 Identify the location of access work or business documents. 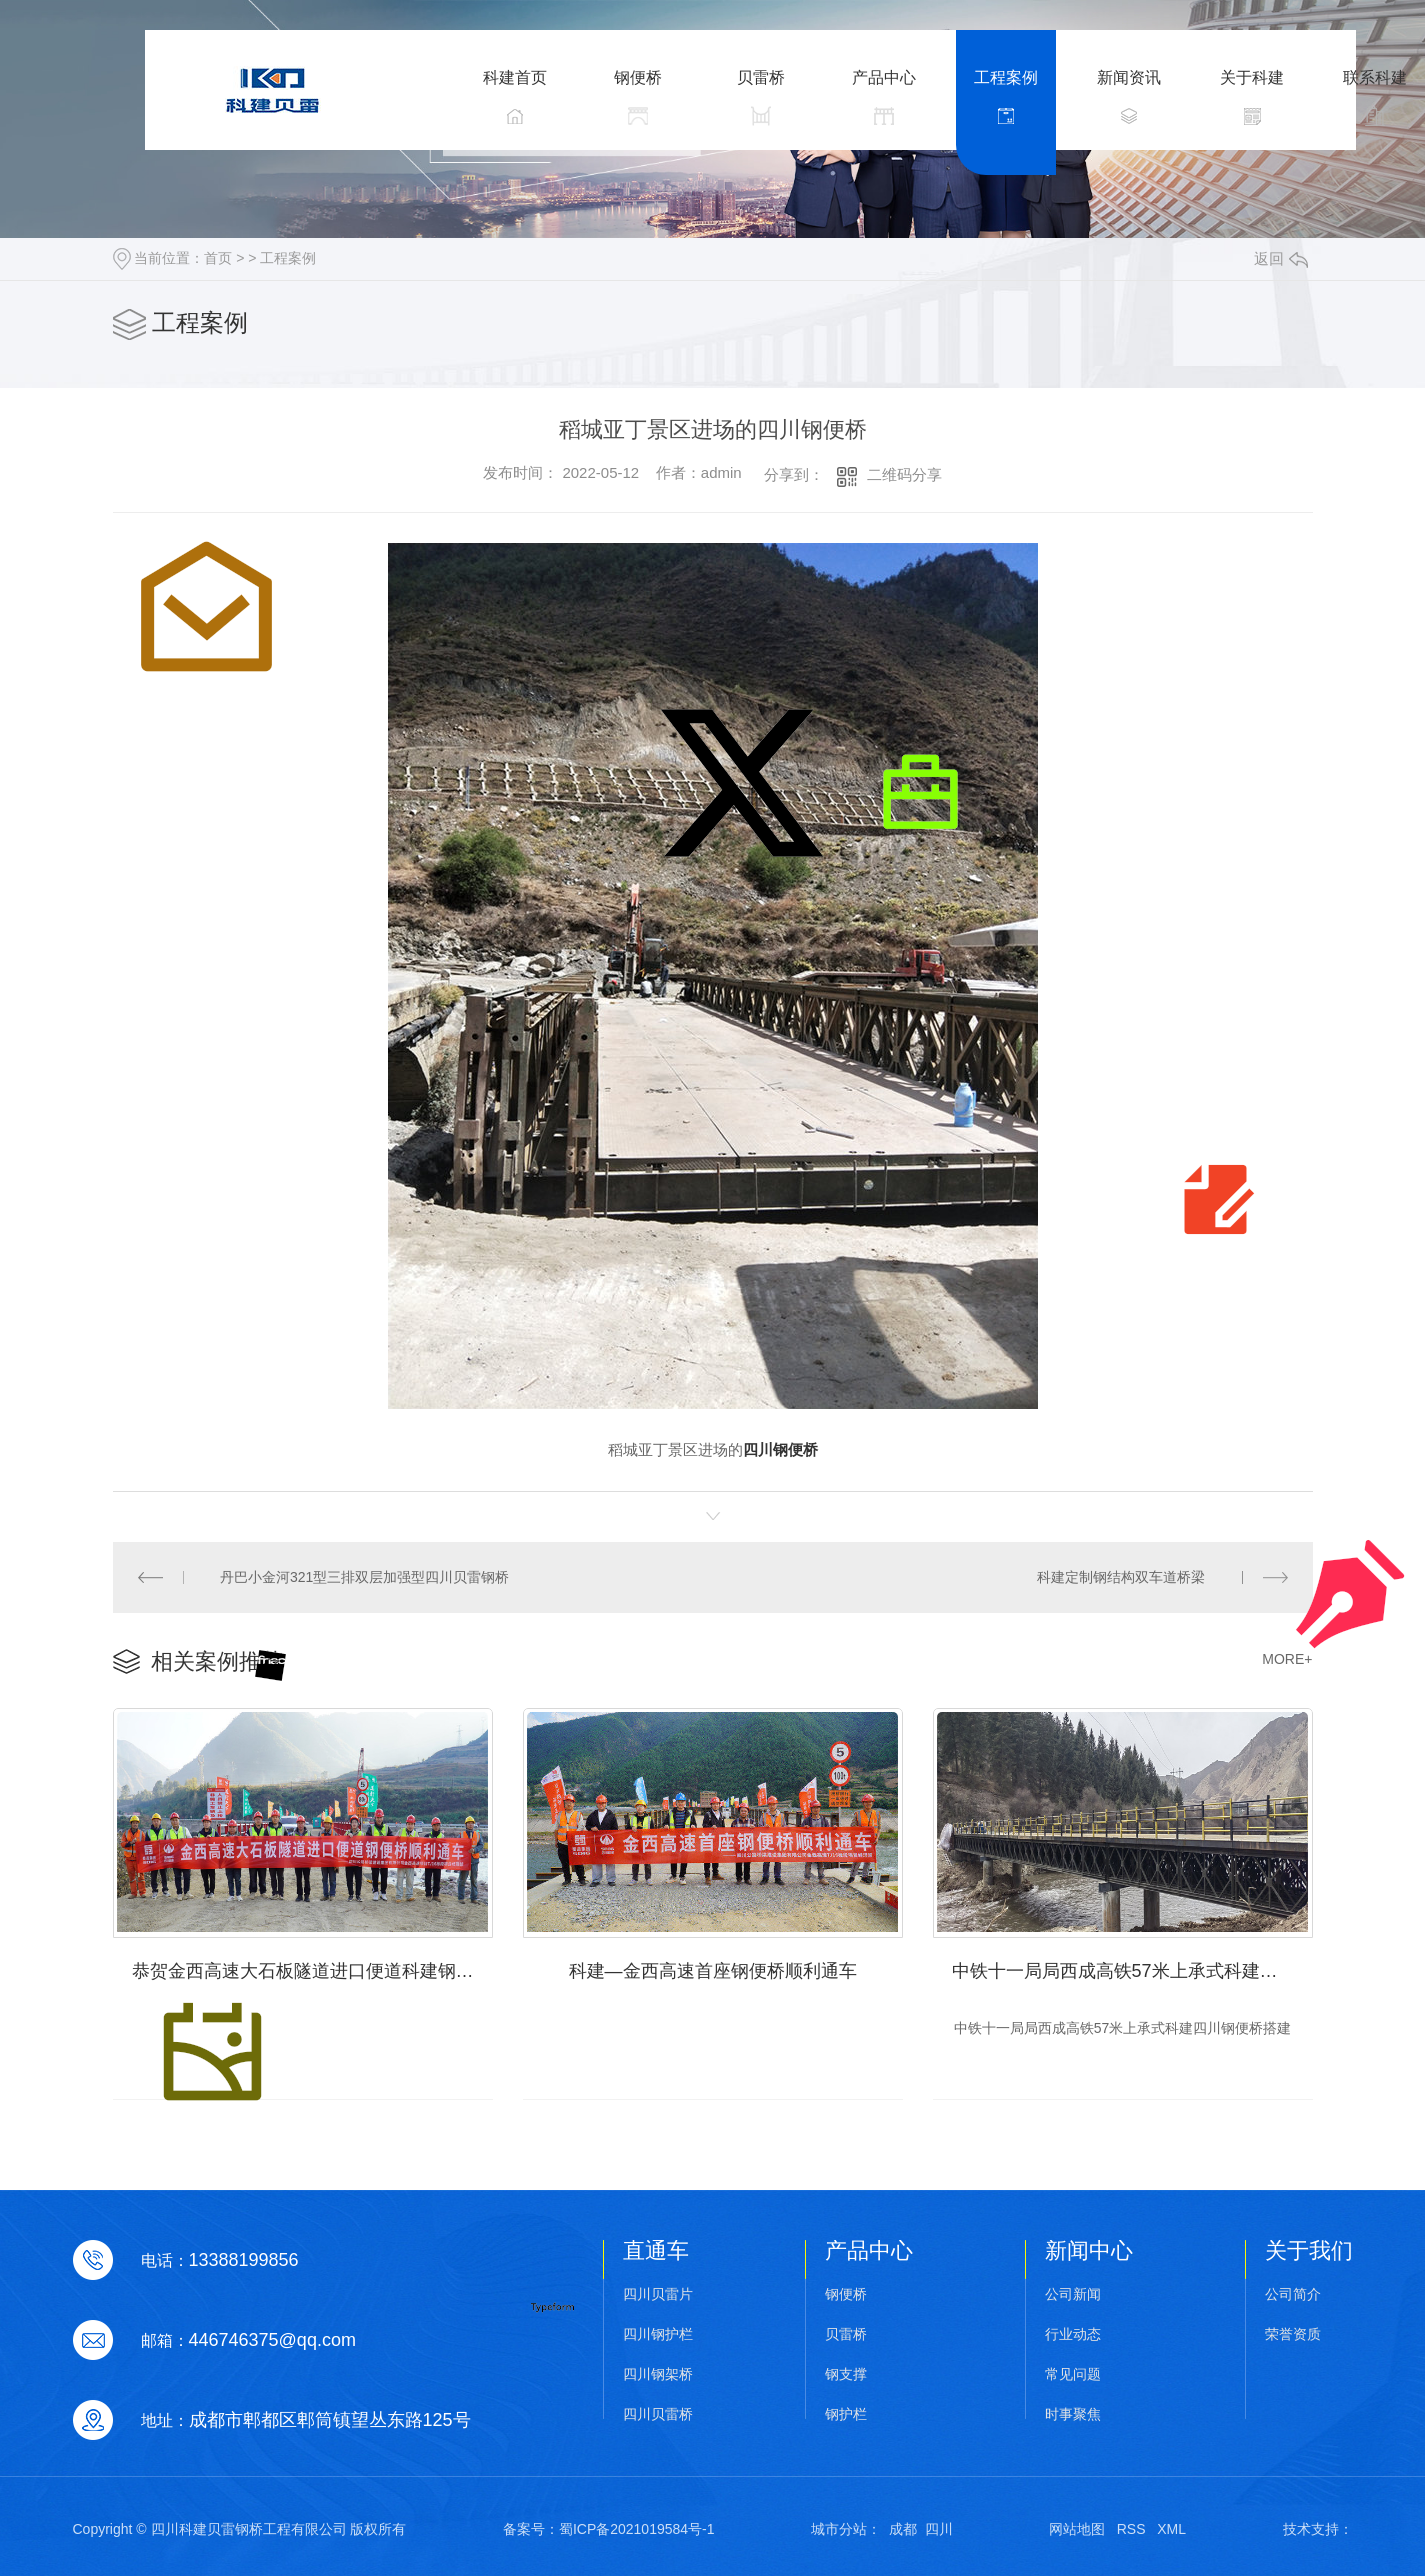
(920, 795).